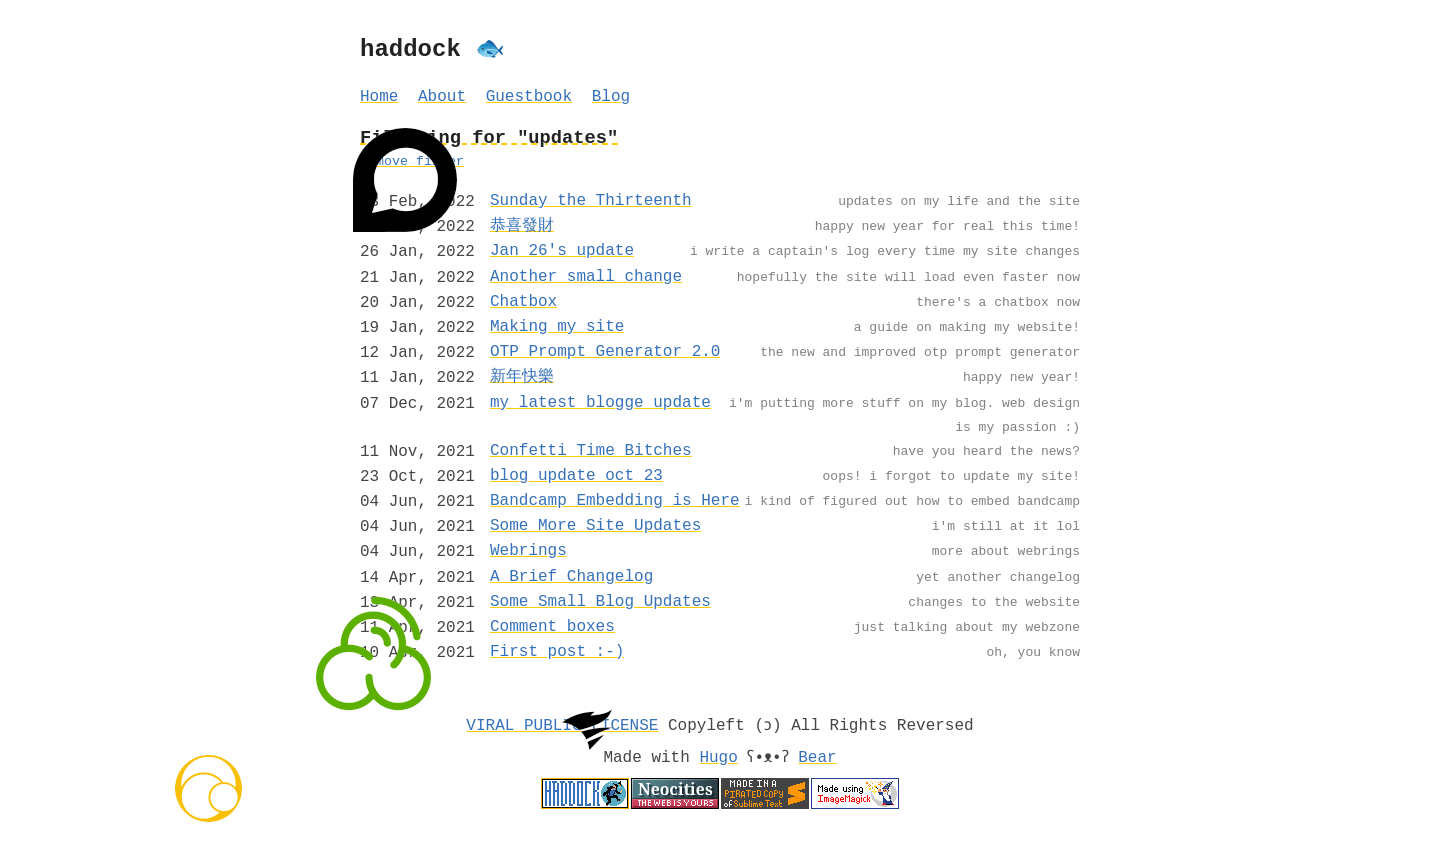 Image resolution: width=1440 pixels, height=856 pixels. What do you see at coordinates (405, 180) in the screenshot?
I see `open Discourse community forum` at bounding box center [405, 180].